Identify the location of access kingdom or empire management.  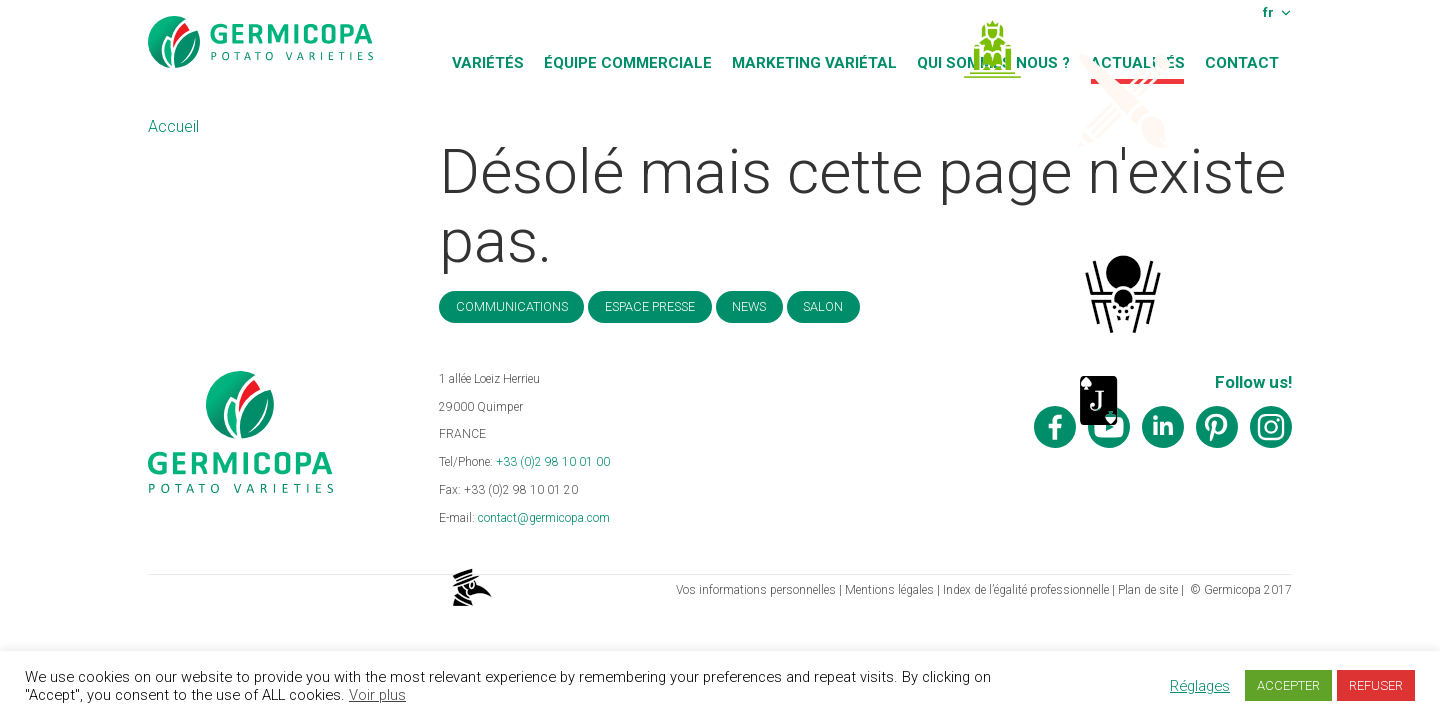
(992, 49).